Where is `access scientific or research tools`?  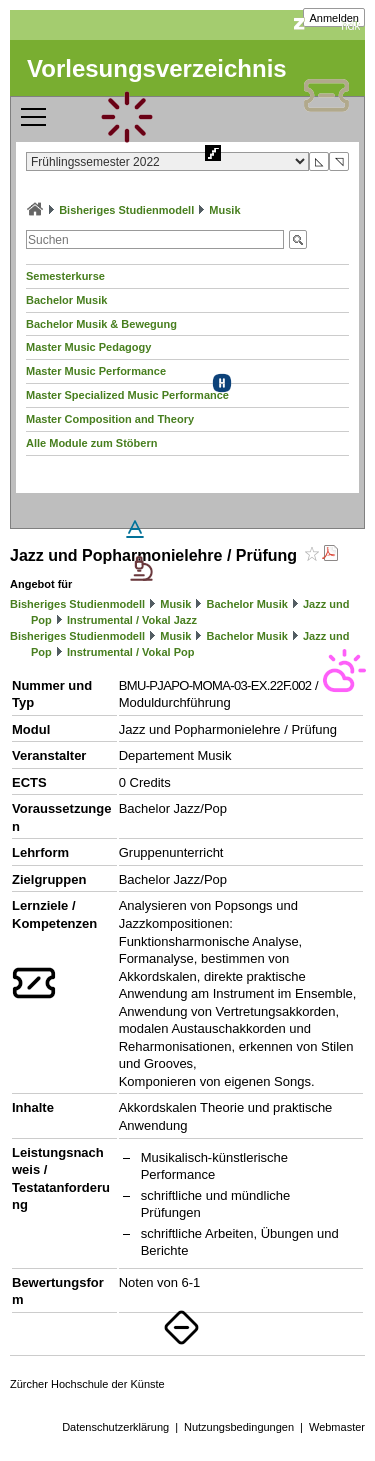
access scientific or research tools is located at coordinates (141, 568).